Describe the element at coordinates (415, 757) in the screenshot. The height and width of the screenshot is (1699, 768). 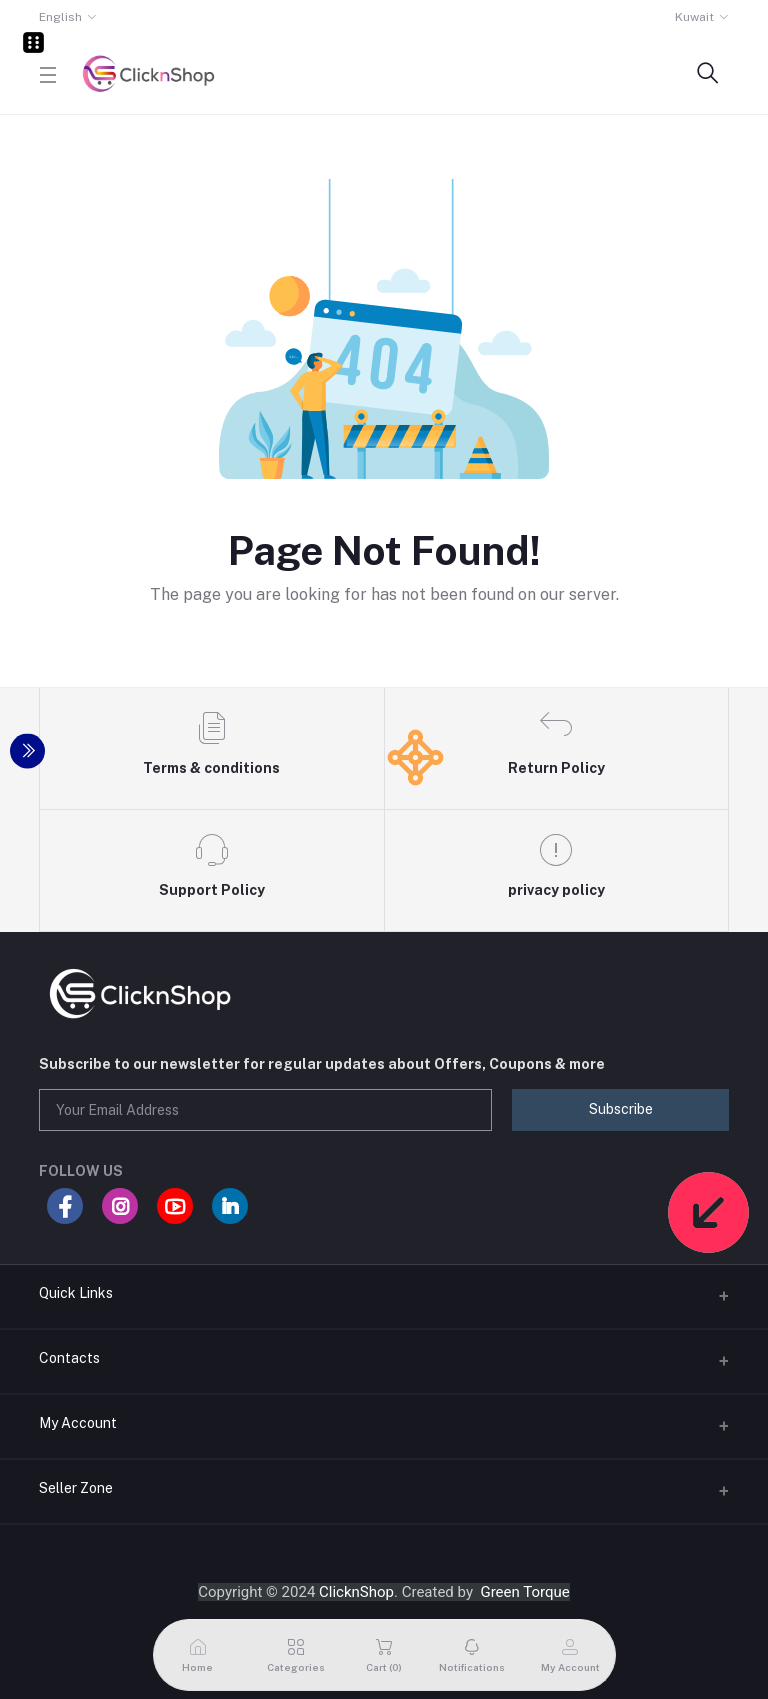
I see `view star-ring network topology` at that location.